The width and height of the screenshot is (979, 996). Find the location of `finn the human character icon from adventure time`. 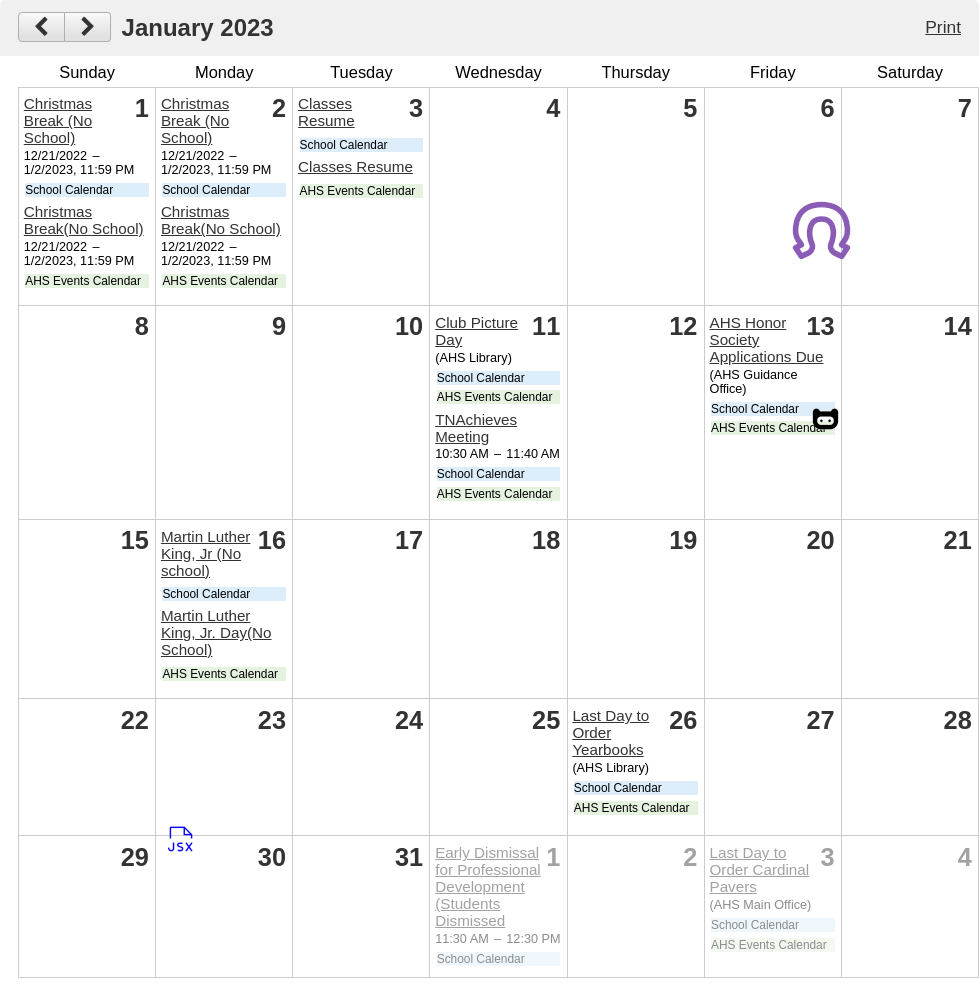

finn the human character icon from adventure time is located at coordinates (825, 418).